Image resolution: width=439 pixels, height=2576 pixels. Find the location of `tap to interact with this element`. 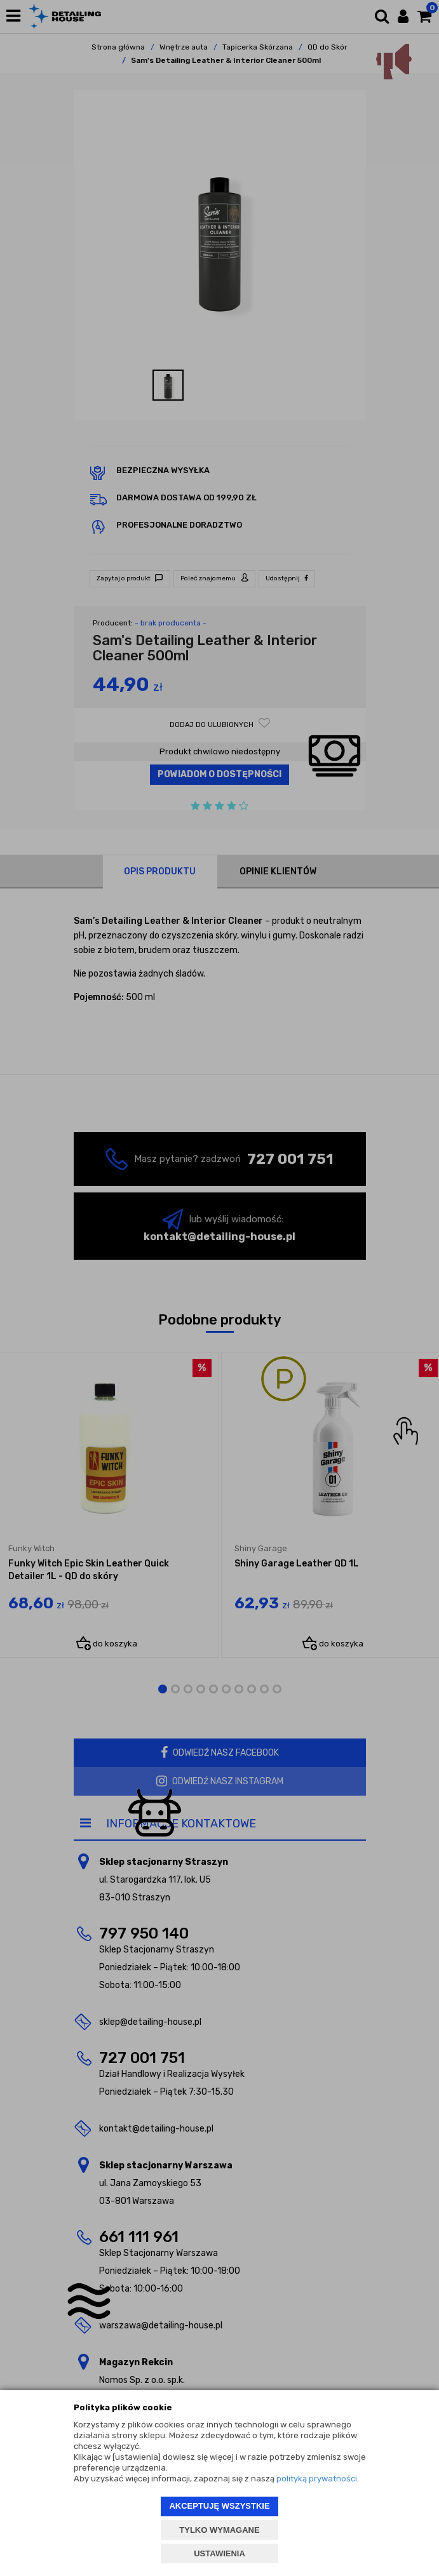

tap to interact with this element is located at coordinates (405, 1431).